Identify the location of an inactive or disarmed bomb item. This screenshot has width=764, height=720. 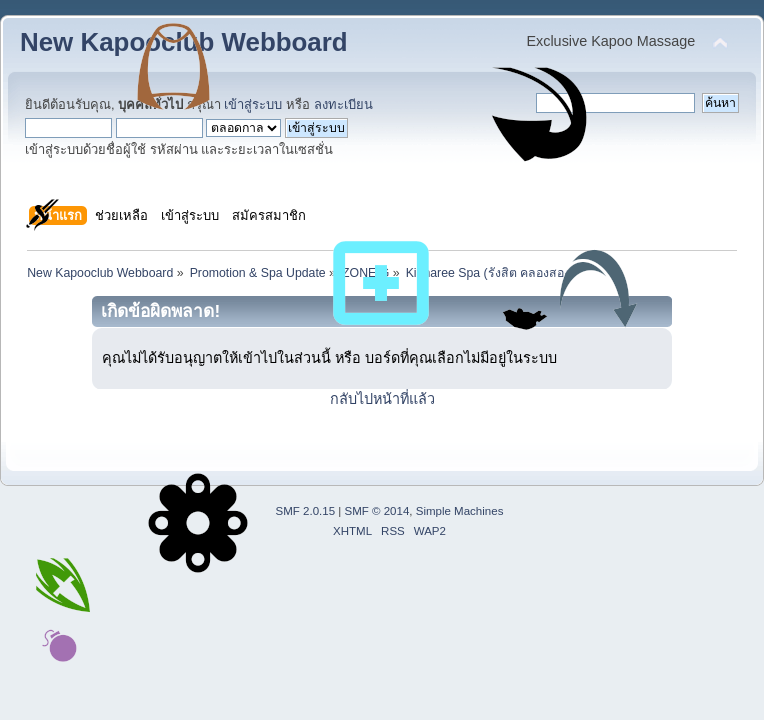
(59, 645).